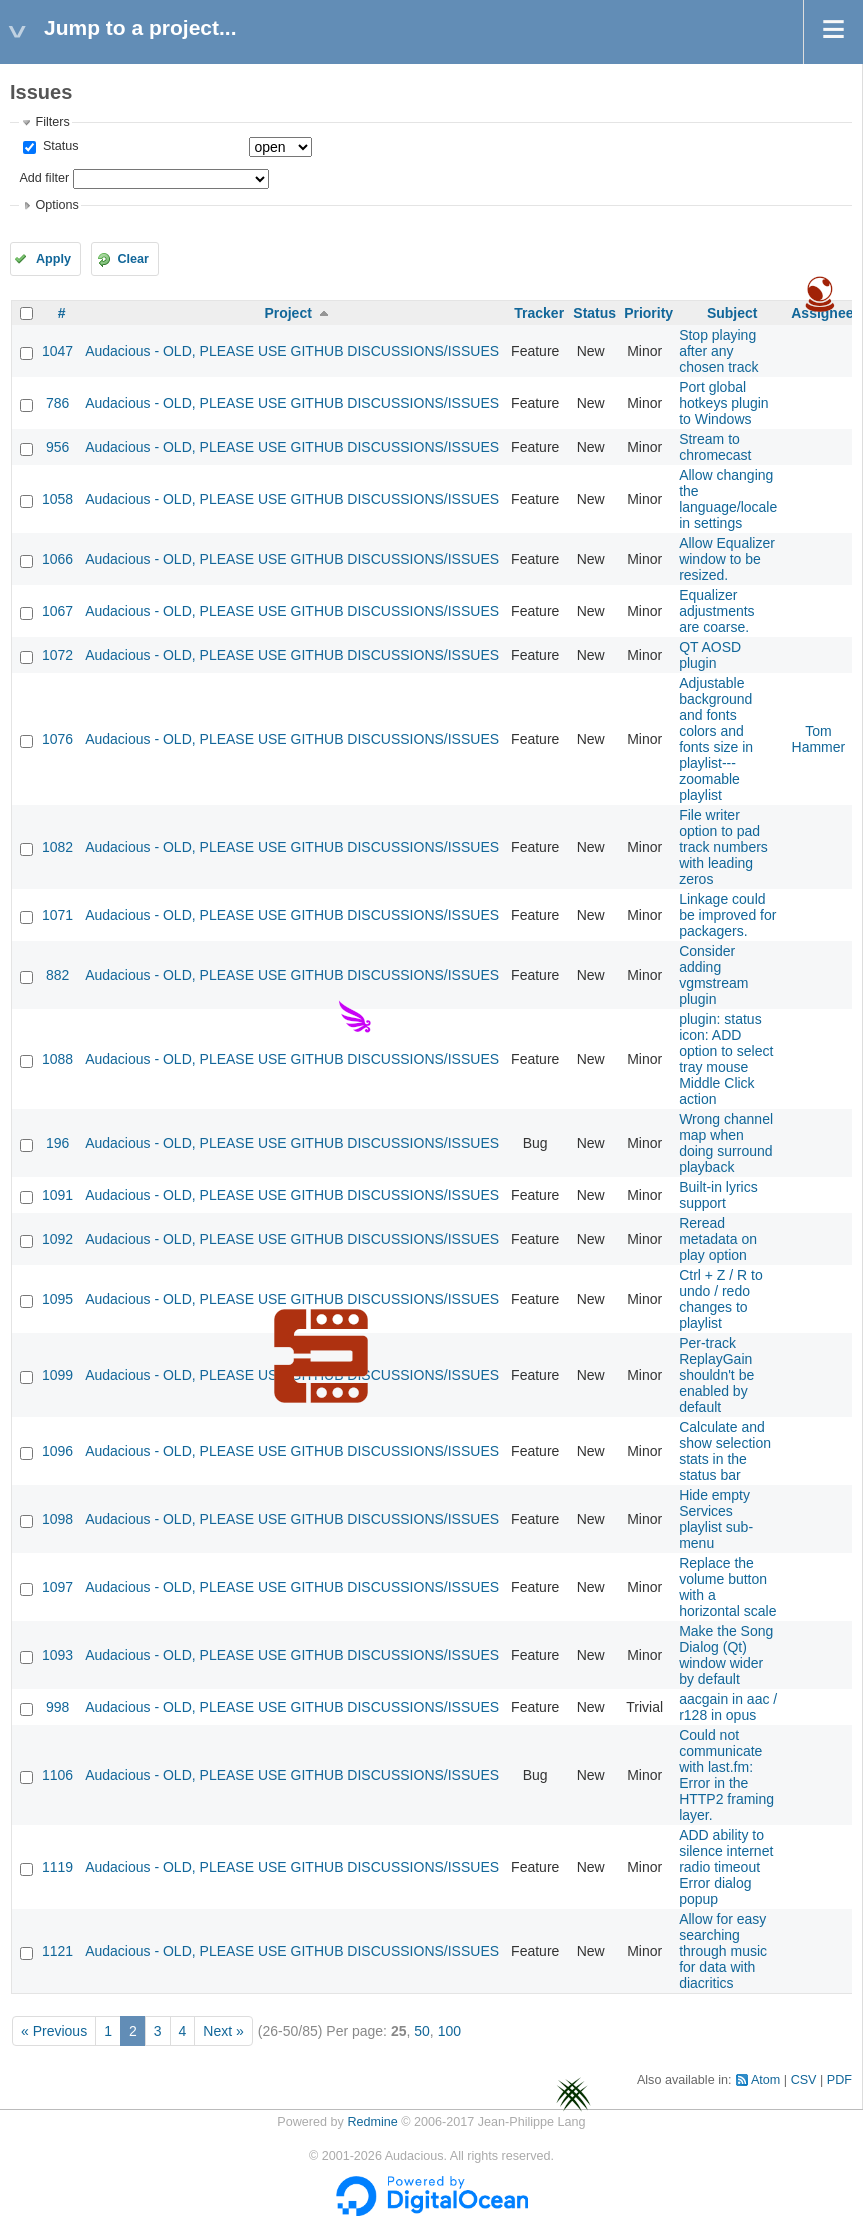 The height and width of the screenshot is (2219, 863). I want to click on attack or slash action in a game, so click(573, 2094).